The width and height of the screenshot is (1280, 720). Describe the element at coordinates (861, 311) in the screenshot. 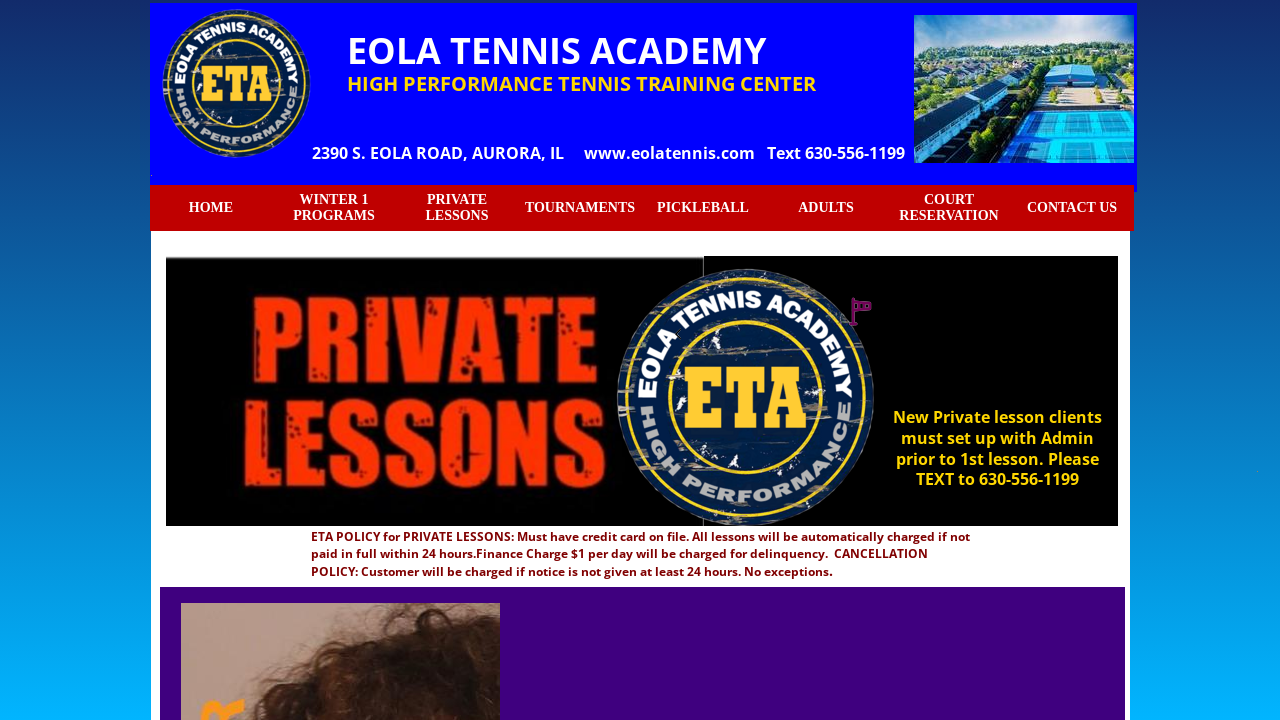

I see `view current wind conditions` at that location.